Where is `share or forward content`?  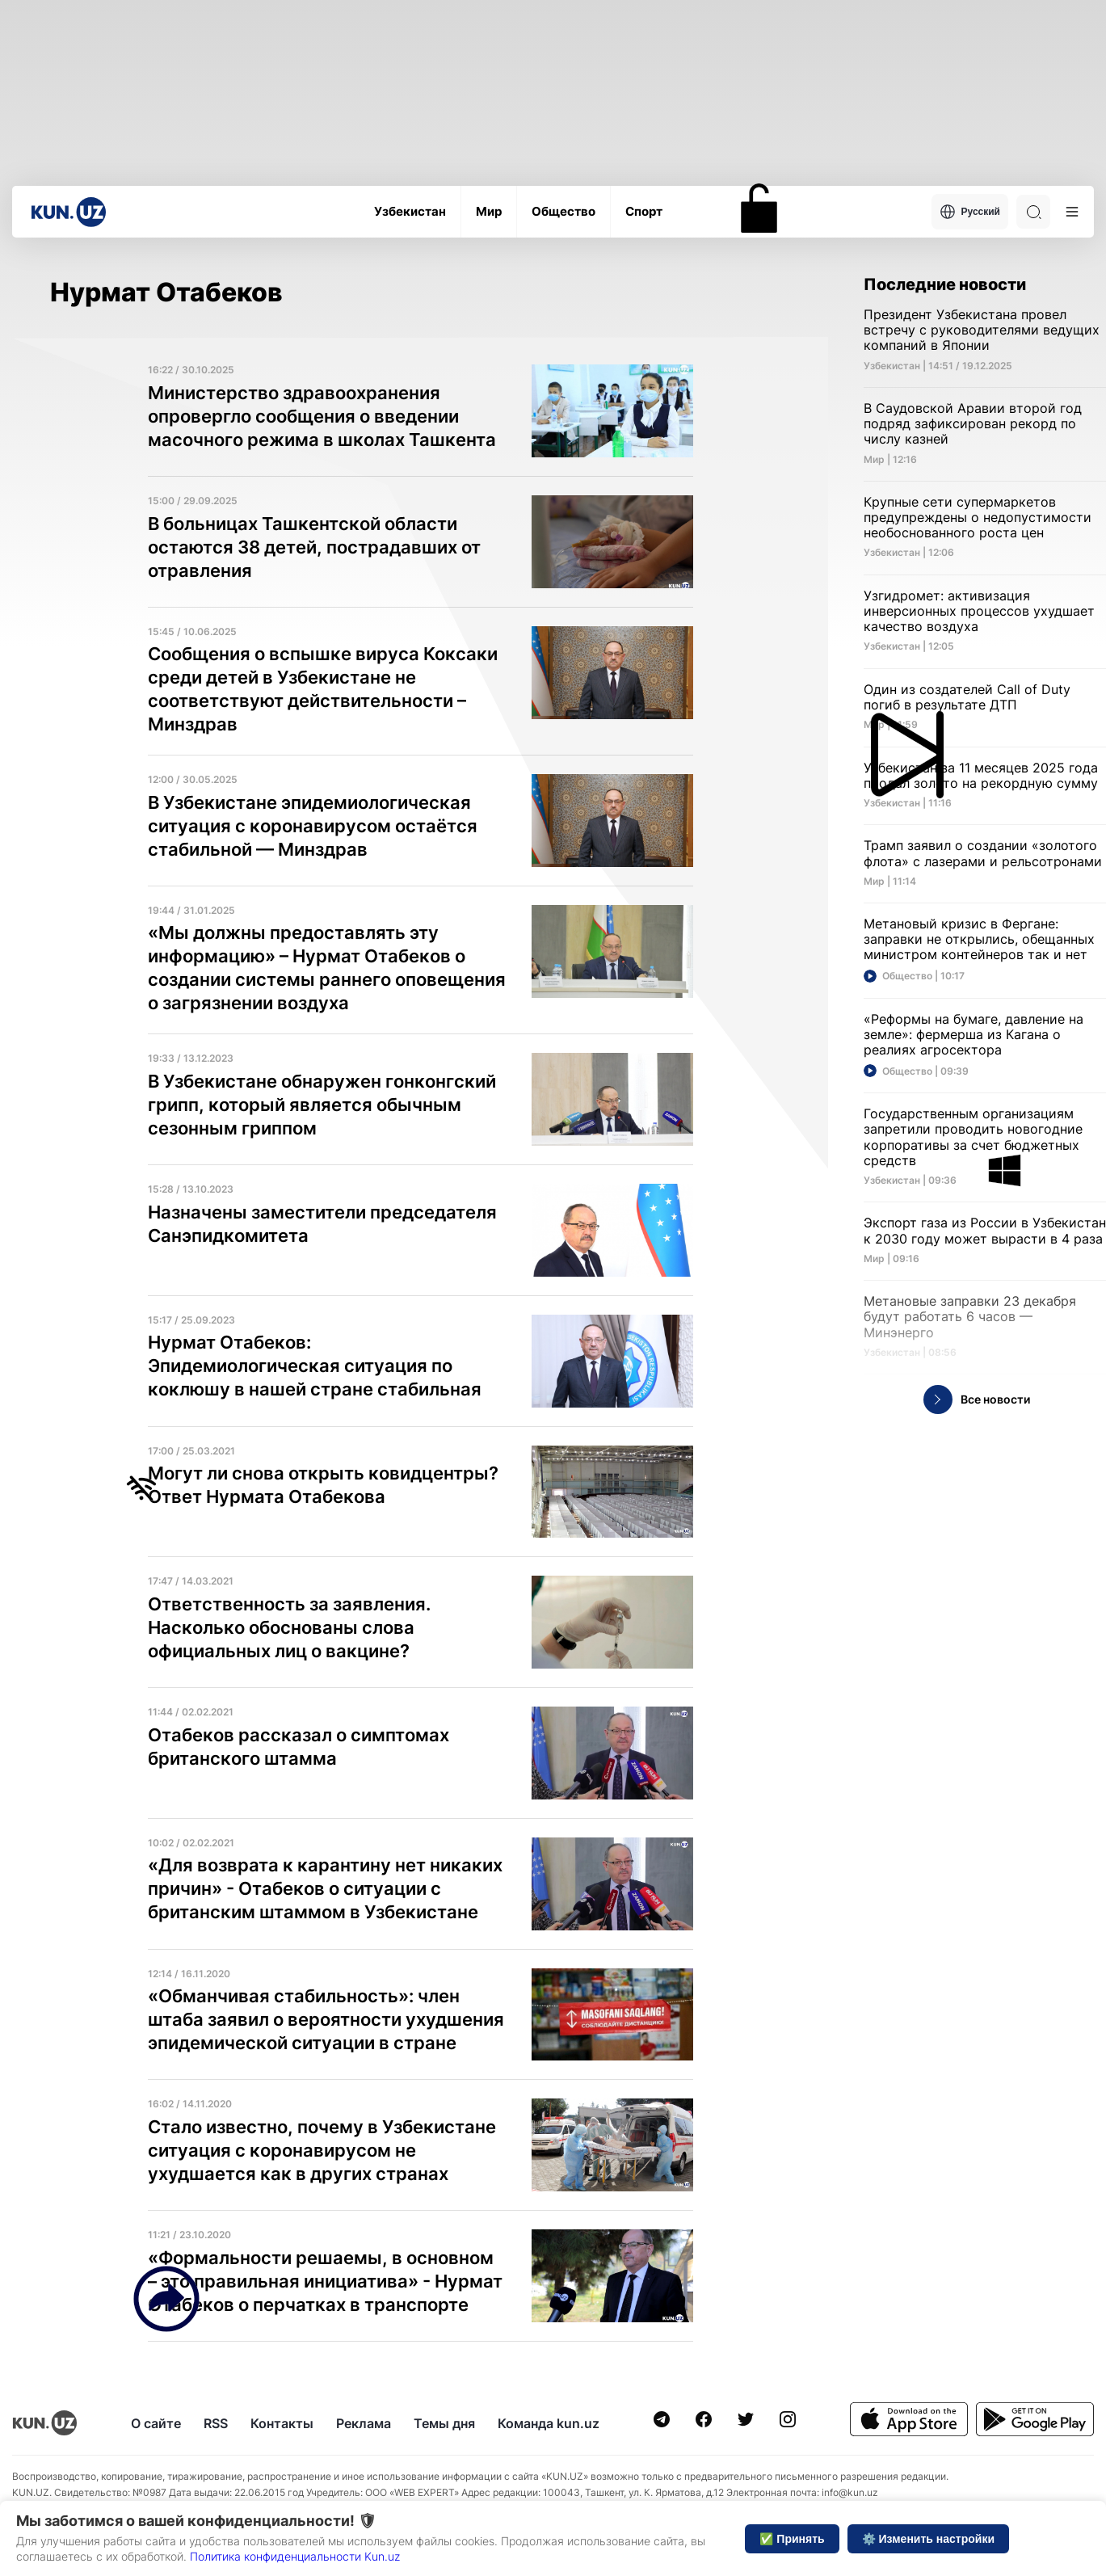 share or forward content is located at coordinates (166, 2299).